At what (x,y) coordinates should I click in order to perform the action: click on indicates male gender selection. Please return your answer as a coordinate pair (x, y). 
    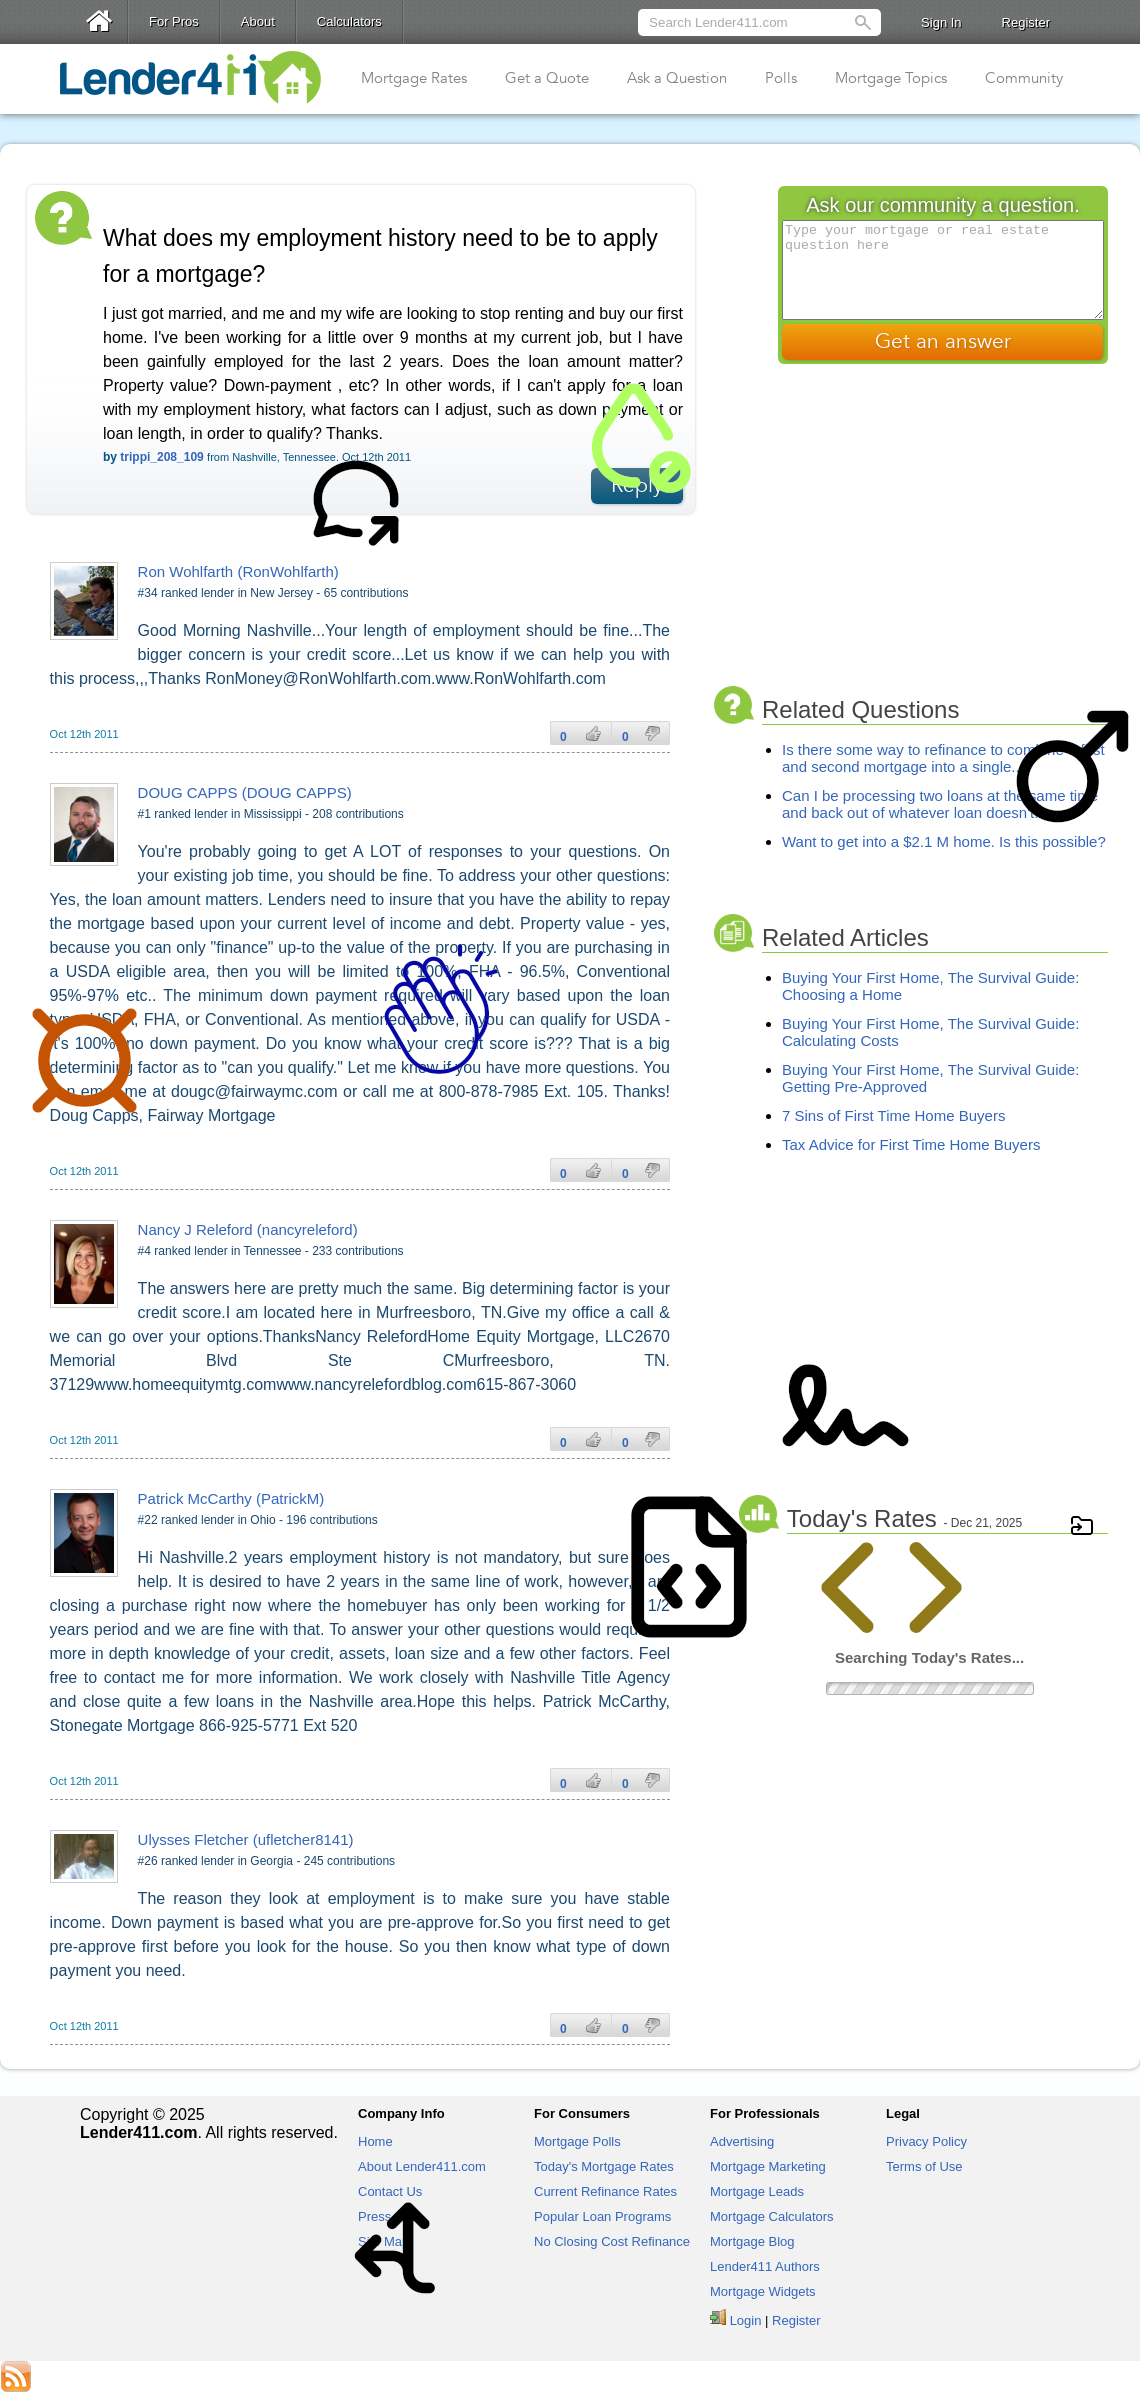
    Looking at the image, I should click on (1069, 769).